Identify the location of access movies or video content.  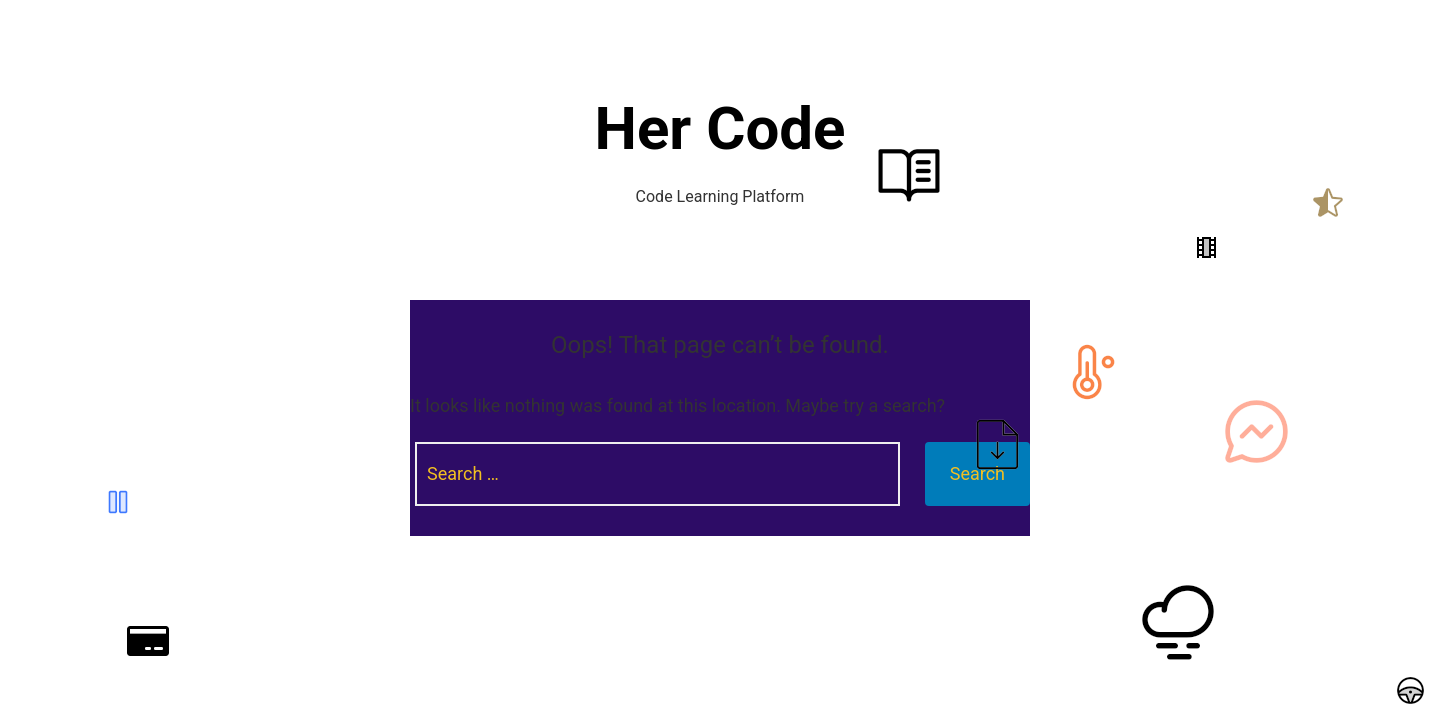
(1206, 247).